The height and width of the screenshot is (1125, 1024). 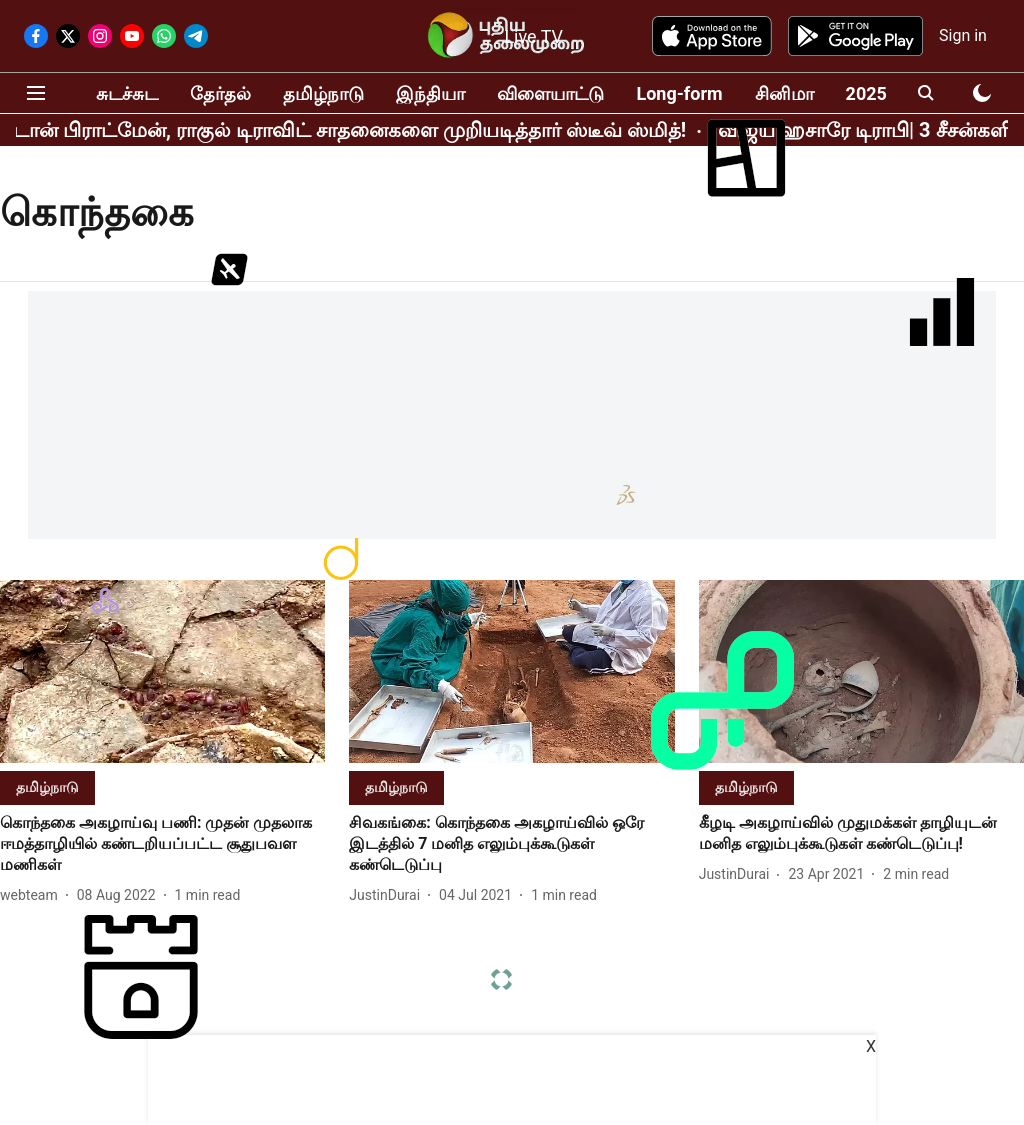 What do you see at coordinates (229, 269) in the screenshot?
I see `avianex brand logo` at bounding box center [229, 269].